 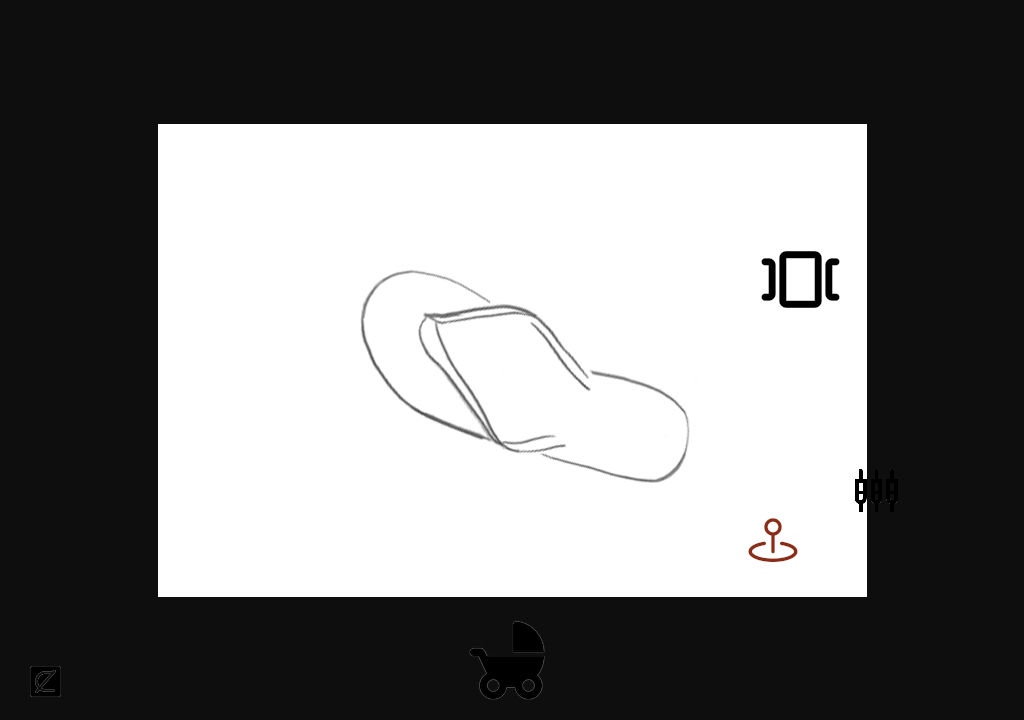 What do you see at coordinates (876, 490) in the screenshot?
I see `configure audio/video input settings` at bounding box center [876, 490].